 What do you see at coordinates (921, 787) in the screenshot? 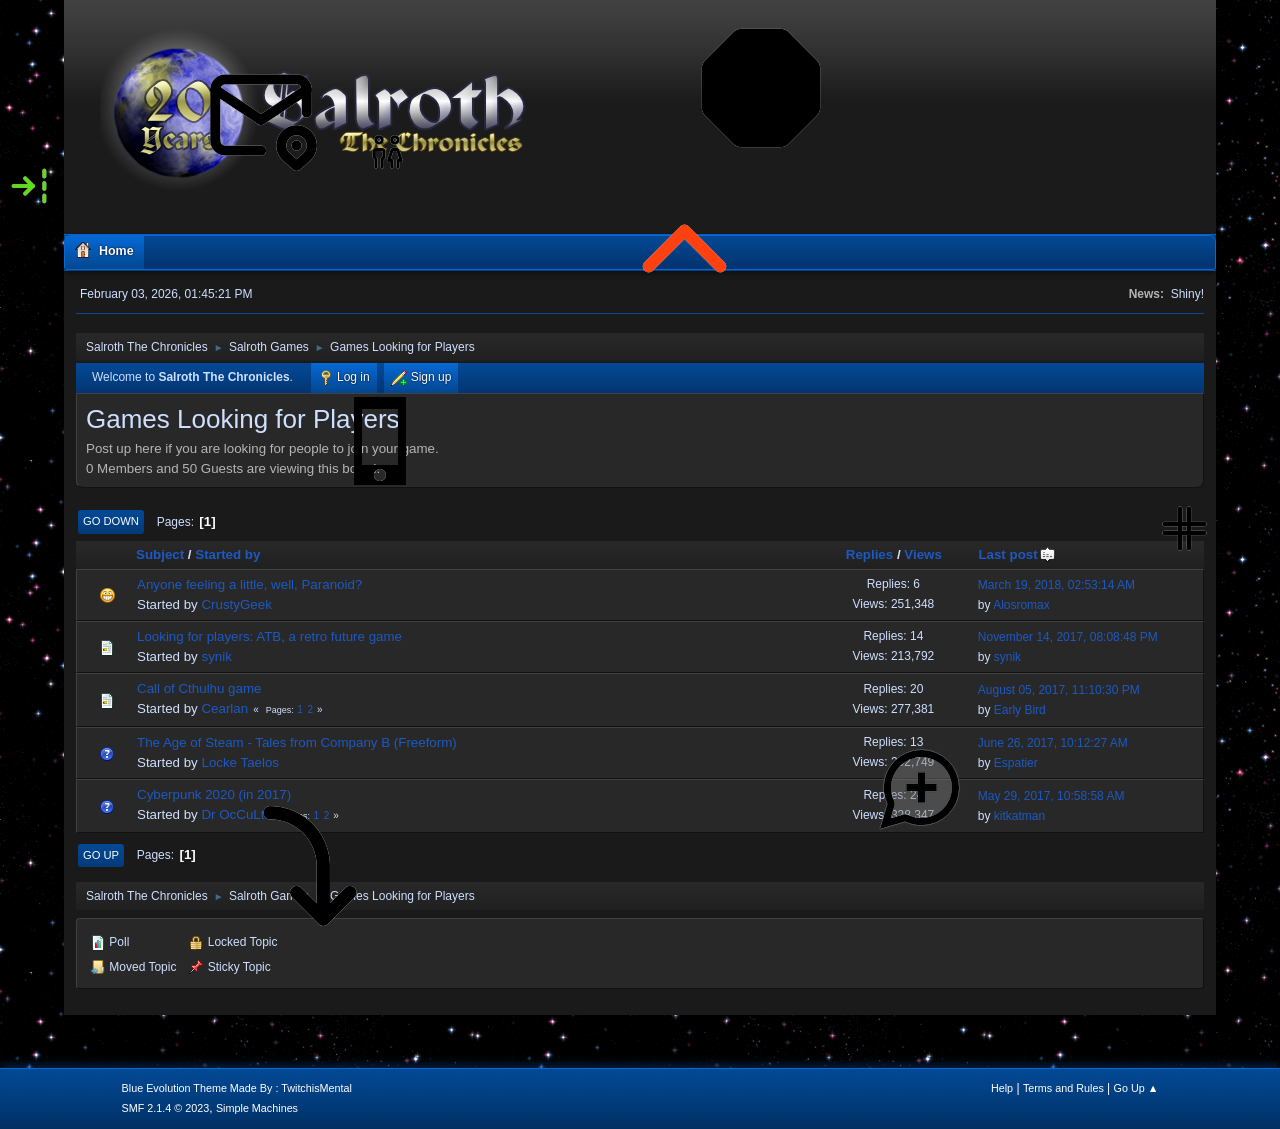
I see `add a comment or review to a map location` at bounding box center [921, 787].